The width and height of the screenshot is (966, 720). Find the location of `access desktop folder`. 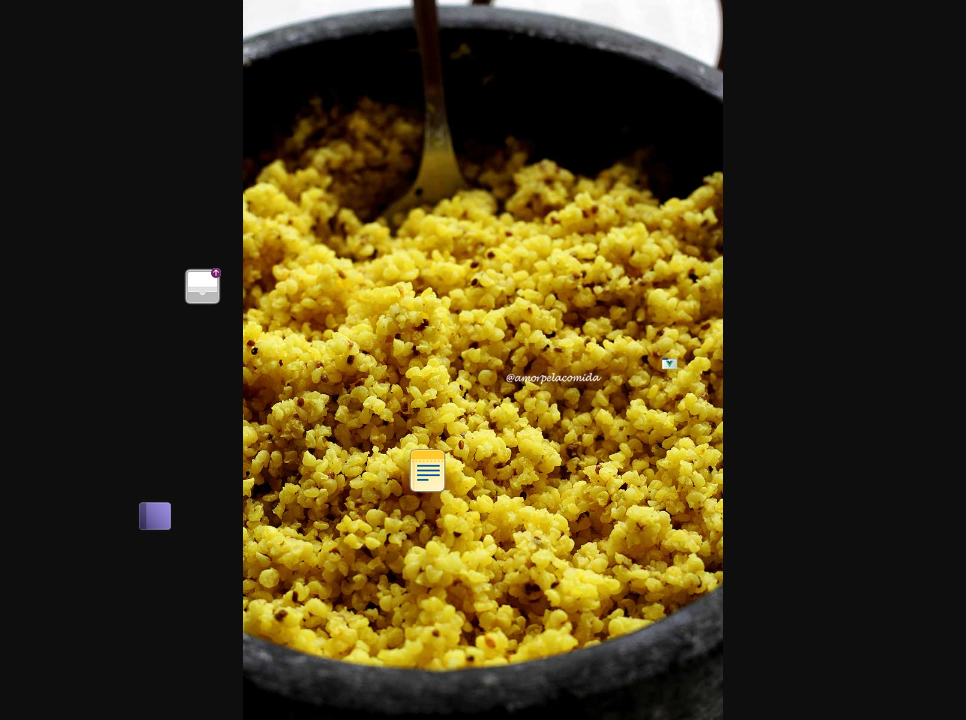

access desktop folder is located at coordinates (155, 515).